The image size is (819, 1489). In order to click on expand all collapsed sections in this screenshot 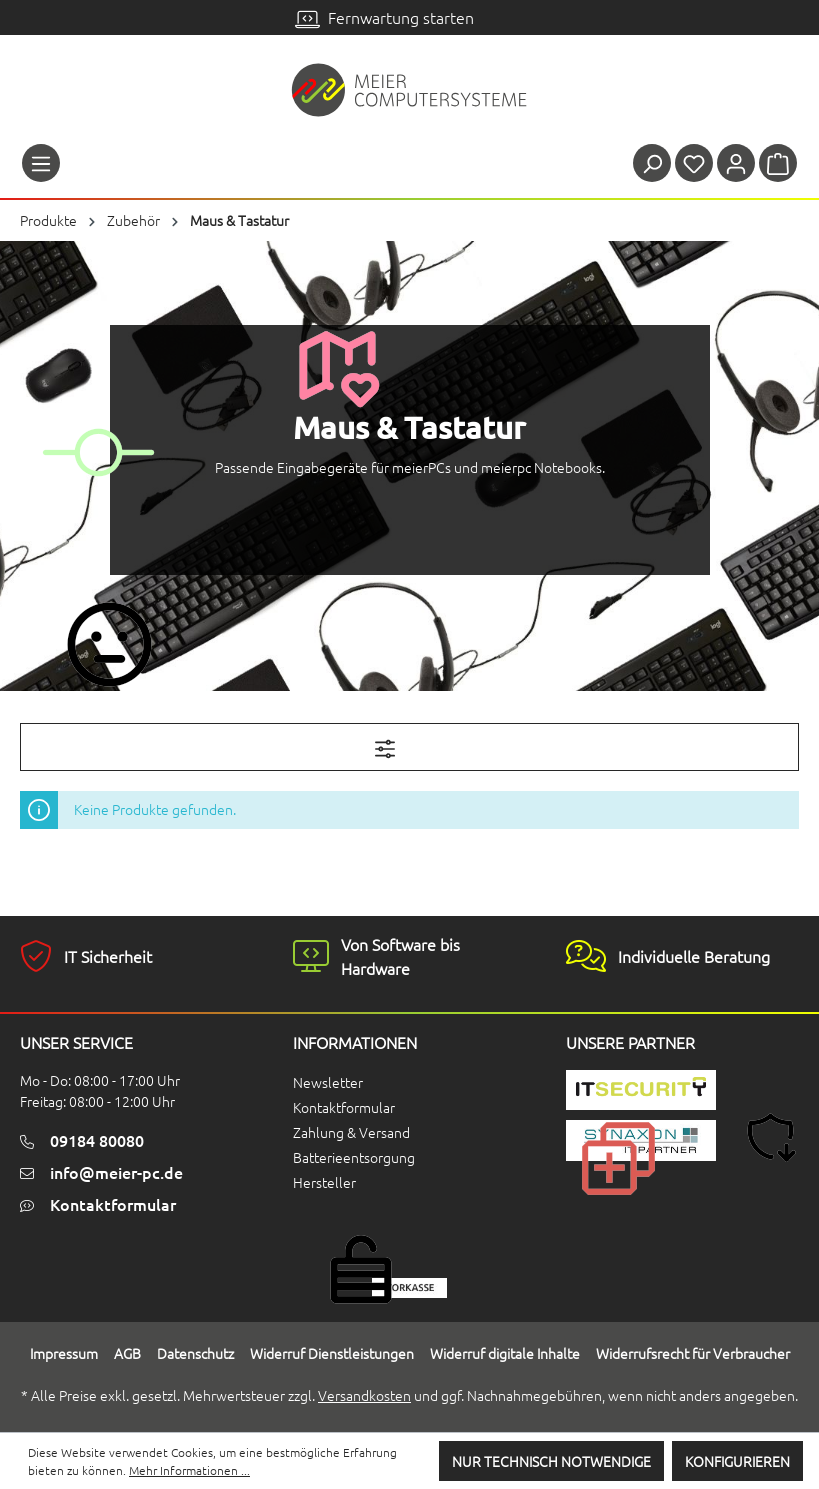, I will do `click(618, 1158)`.